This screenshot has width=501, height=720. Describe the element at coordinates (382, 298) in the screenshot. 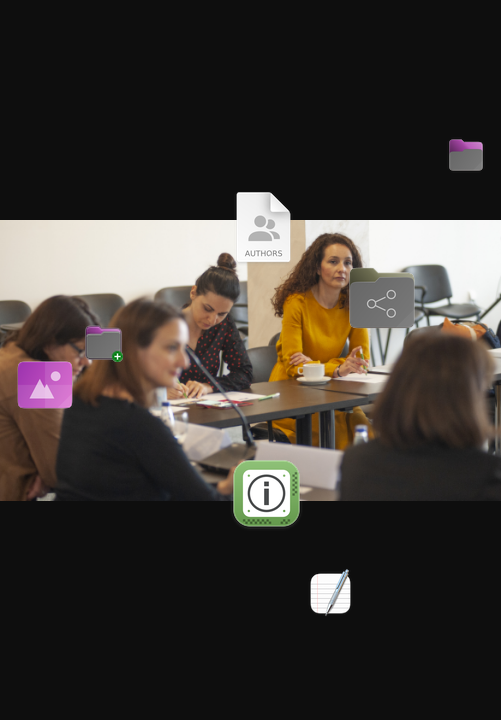

I see `access your public shared folder` at that location.